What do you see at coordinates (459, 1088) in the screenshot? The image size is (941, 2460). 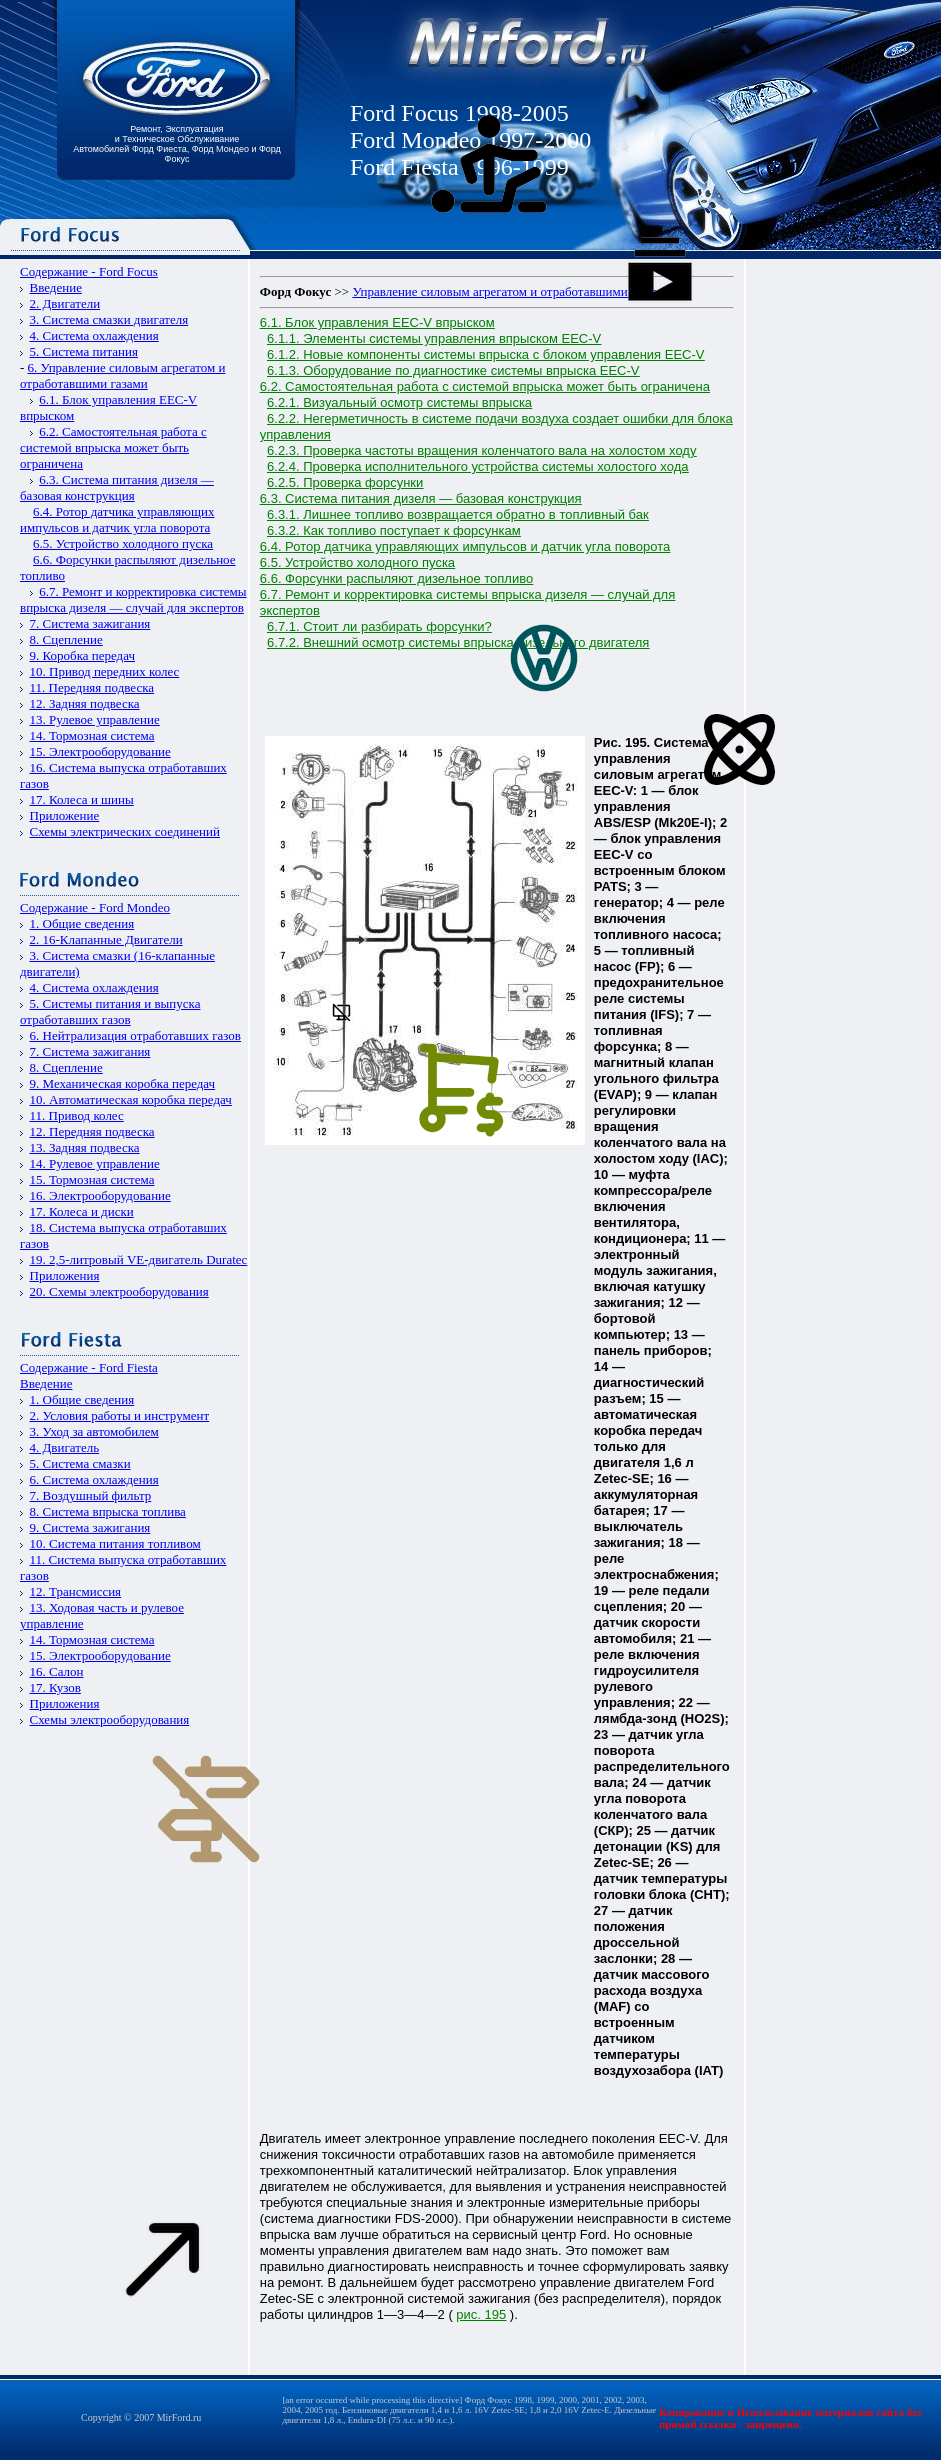 I see `view cart total or pricing` at bounding box center [459, 1088].